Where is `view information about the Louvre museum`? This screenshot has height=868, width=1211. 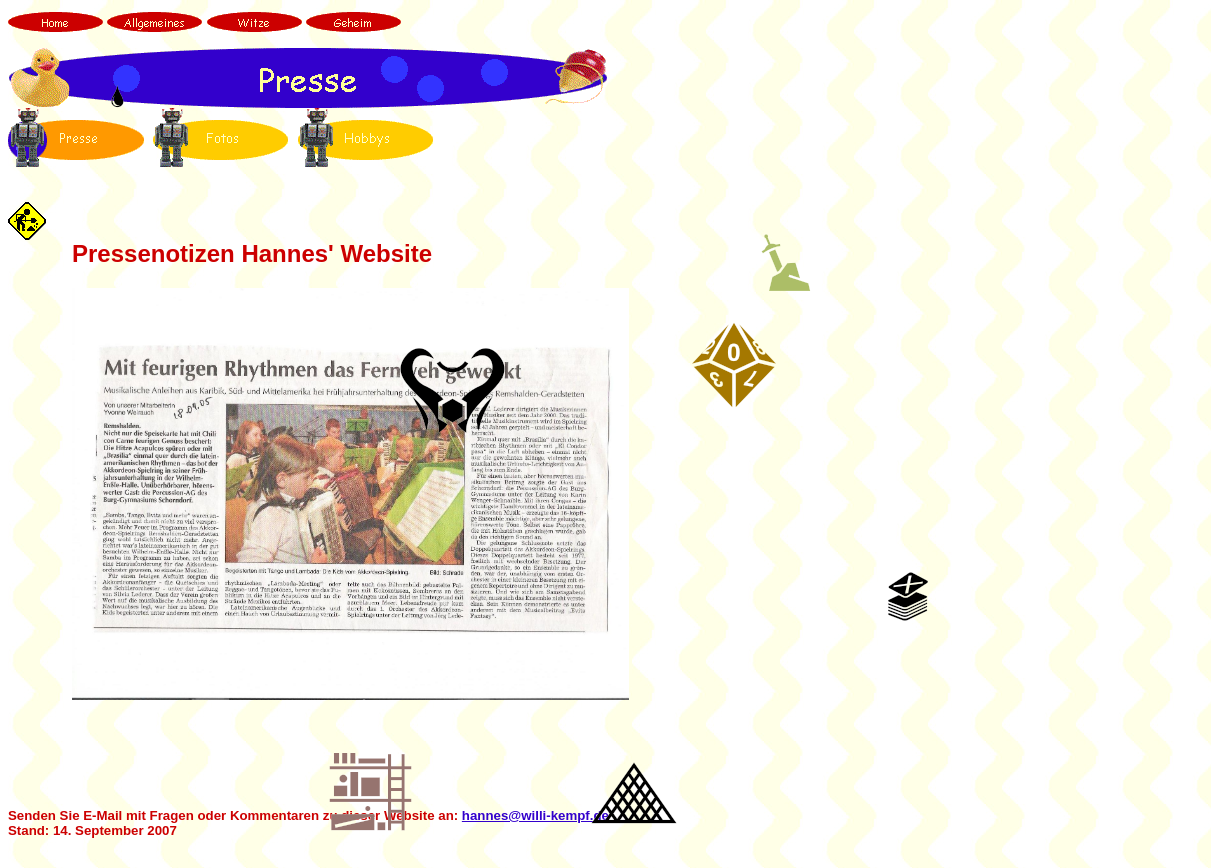
view information about the Louvre museum is located at coordinates (634, 795).